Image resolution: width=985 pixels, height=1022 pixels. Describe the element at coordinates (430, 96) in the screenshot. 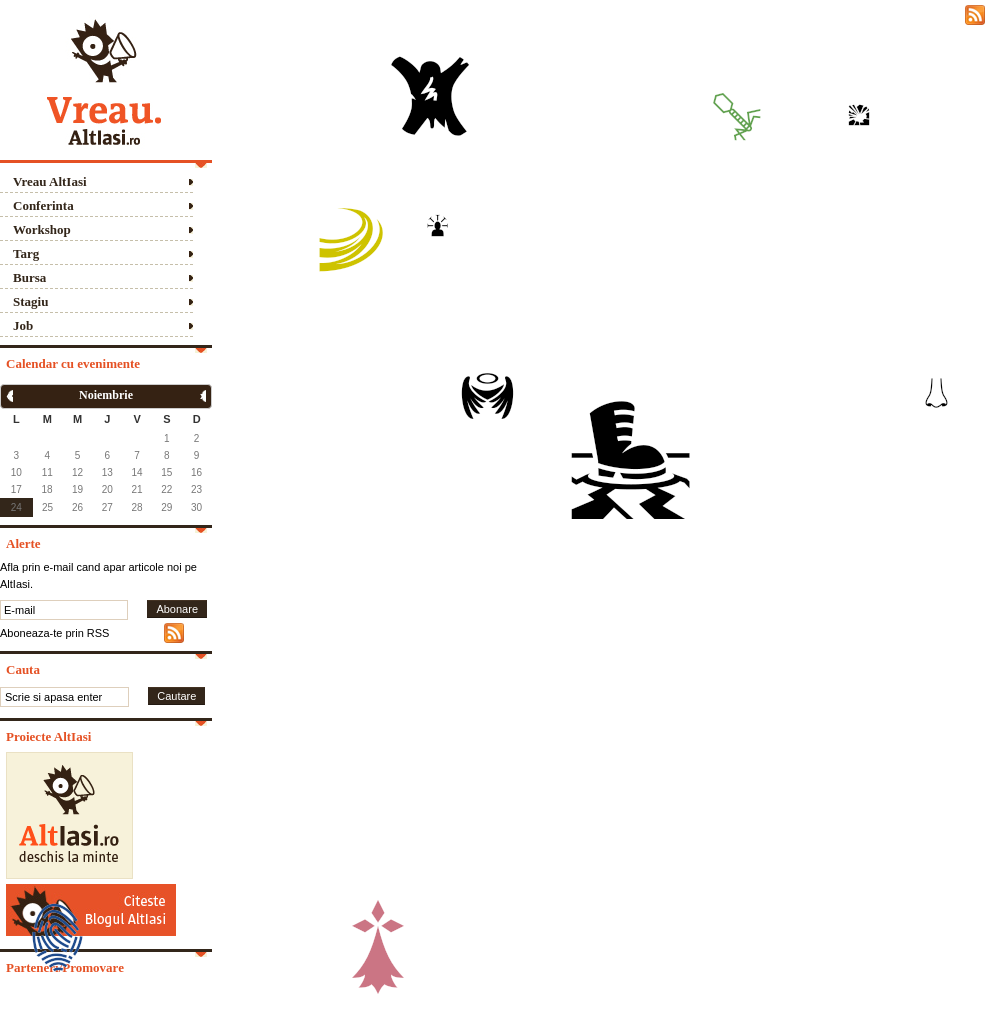

I see `select animal hide material or resource` at that location.